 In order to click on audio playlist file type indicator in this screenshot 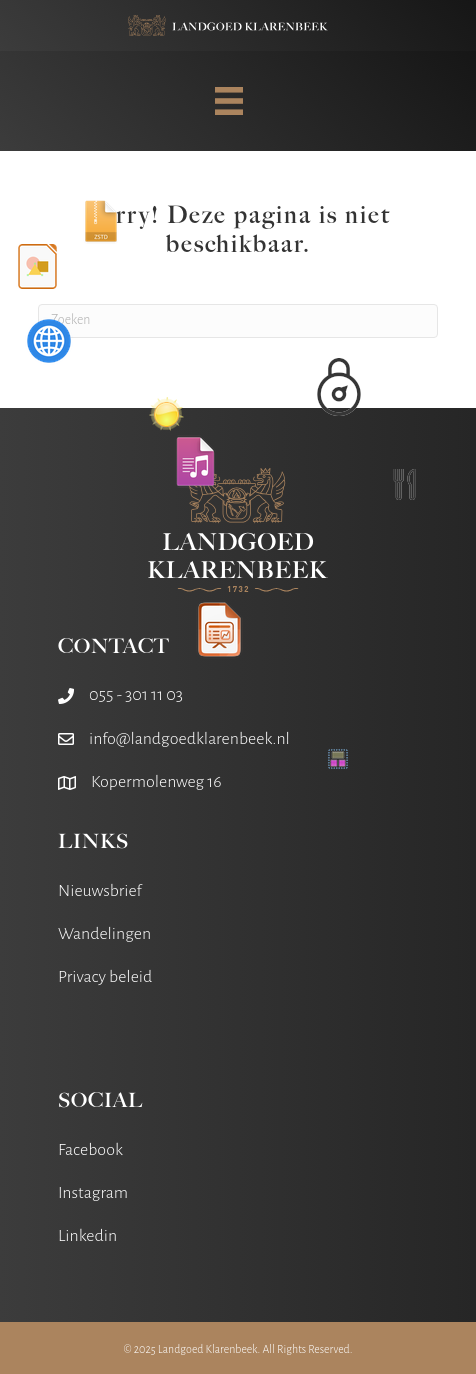, I will do `click(195, 461)`.